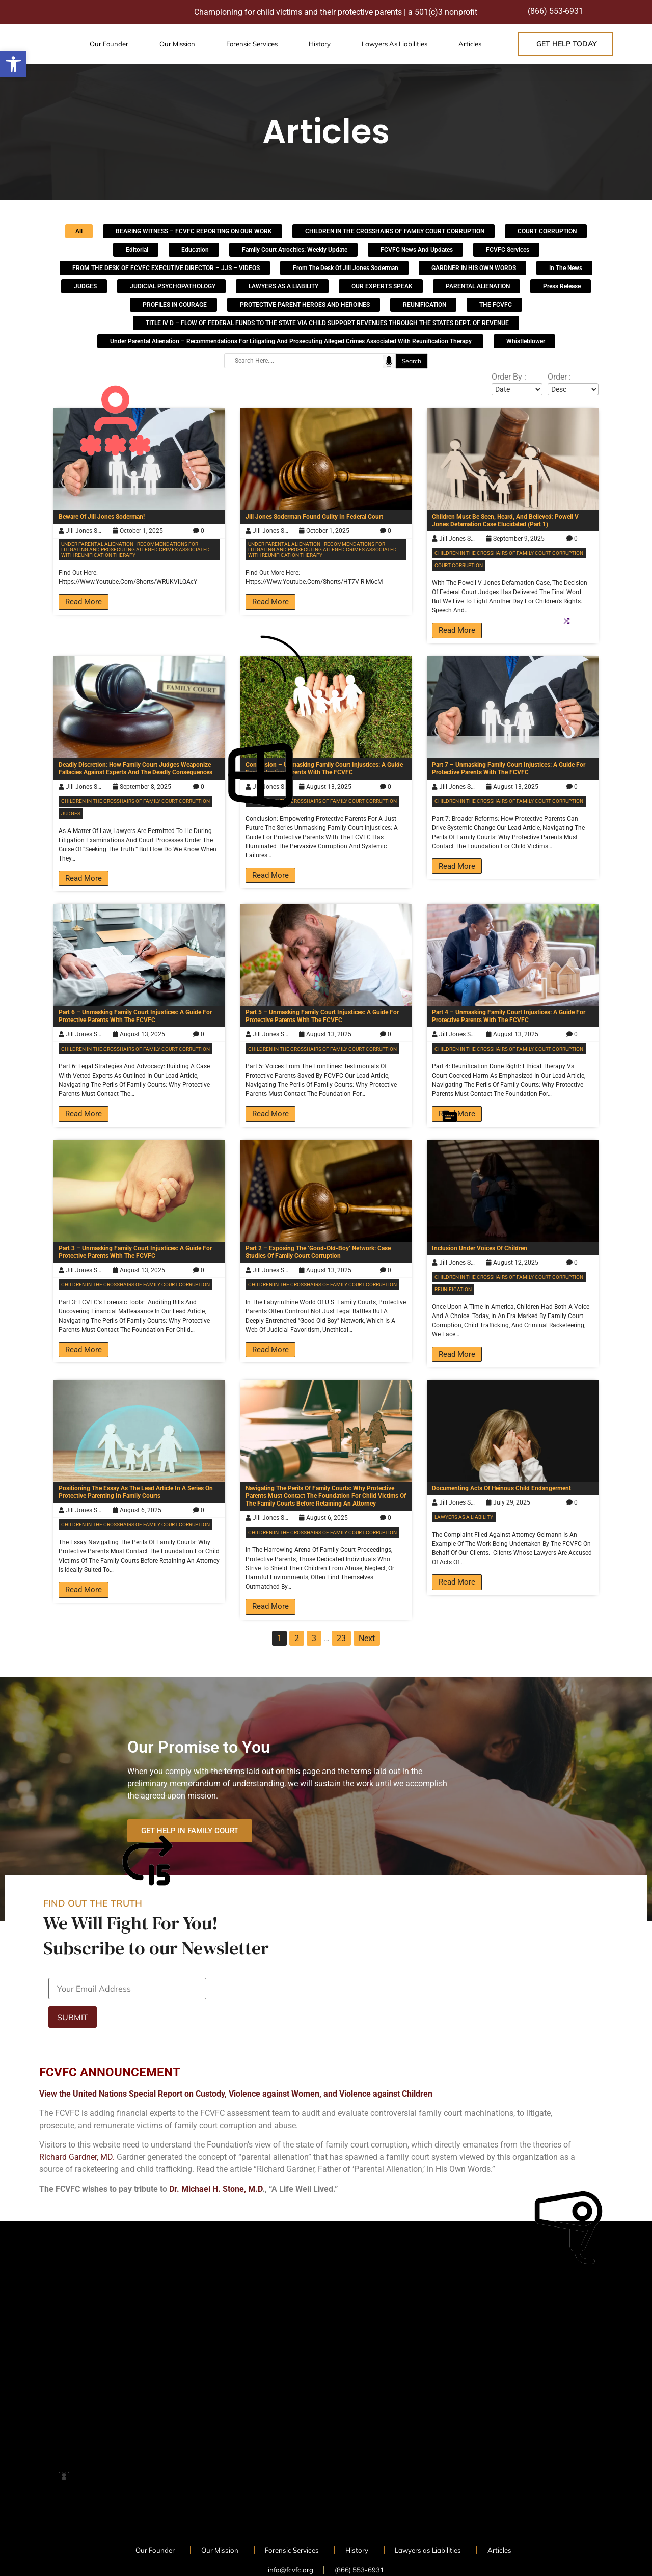 This screenshot has width=652, height=2576. What do you see at coordinates (280, 662) in the screenshot?
I see `subscribe to RSS feed` at bounding box center [280, 662].